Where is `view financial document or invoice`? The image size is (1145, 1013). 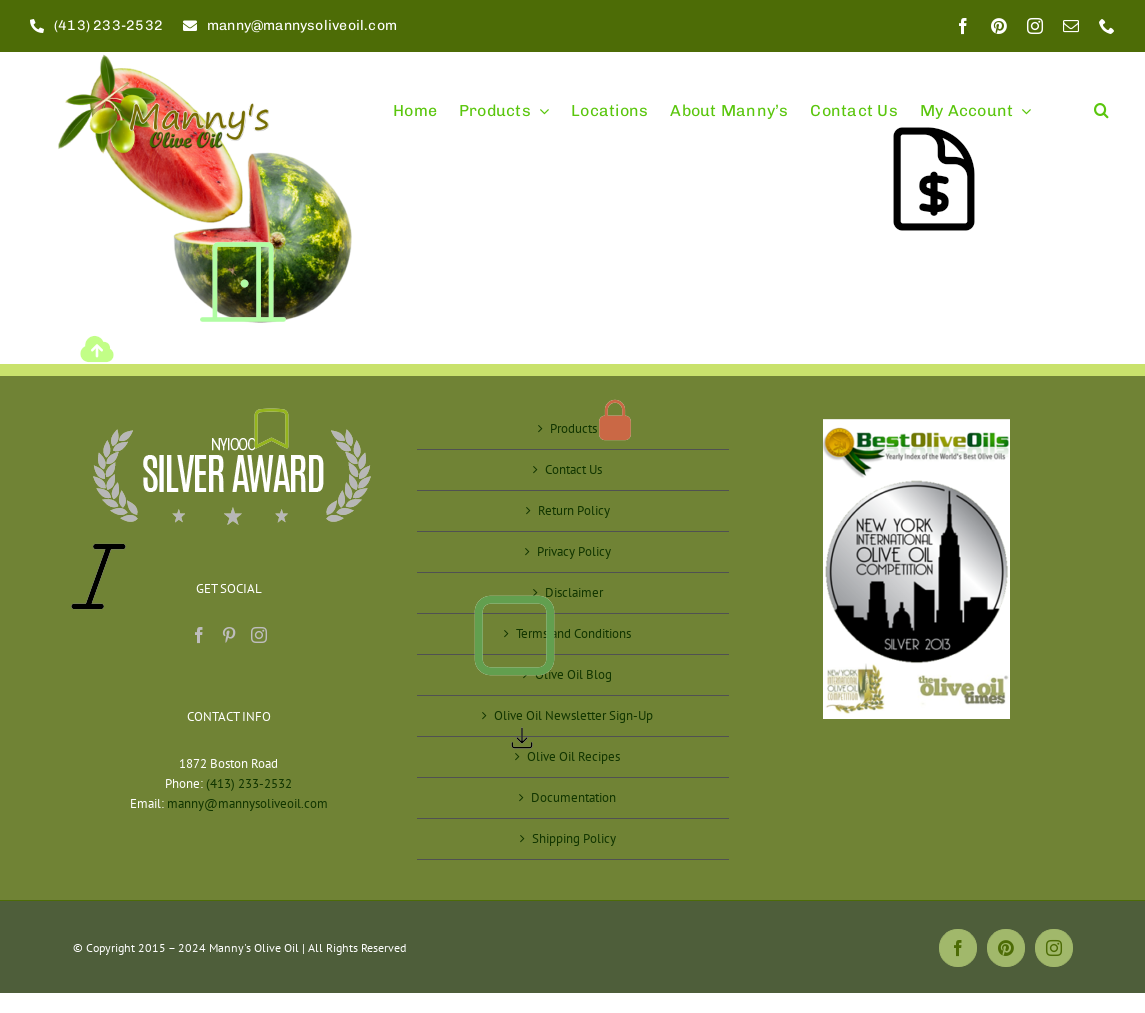
view financial document or invoice is located at coordinates (934, 179).